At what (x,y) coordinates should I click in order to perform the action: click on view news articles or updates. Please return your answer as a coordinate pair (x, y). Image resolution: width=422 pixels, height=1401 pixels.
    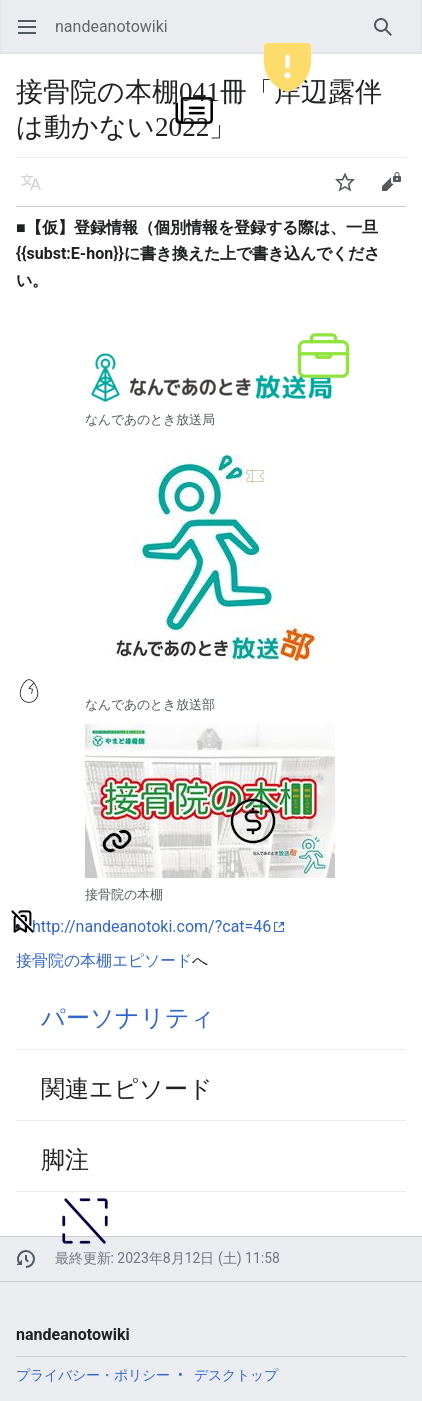
    Looking at the image, I should click on (195, 110).